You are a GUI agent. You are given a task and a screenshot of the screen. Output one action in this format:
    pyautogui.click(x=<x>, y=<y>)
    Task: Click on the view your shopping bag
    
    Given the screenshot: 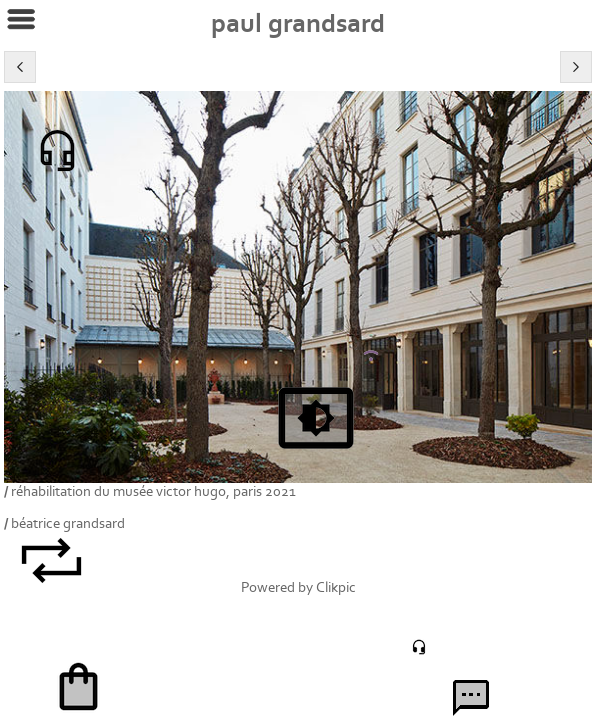 What is the action you would take?
    pyautogui.click(x=78, y=686)
    